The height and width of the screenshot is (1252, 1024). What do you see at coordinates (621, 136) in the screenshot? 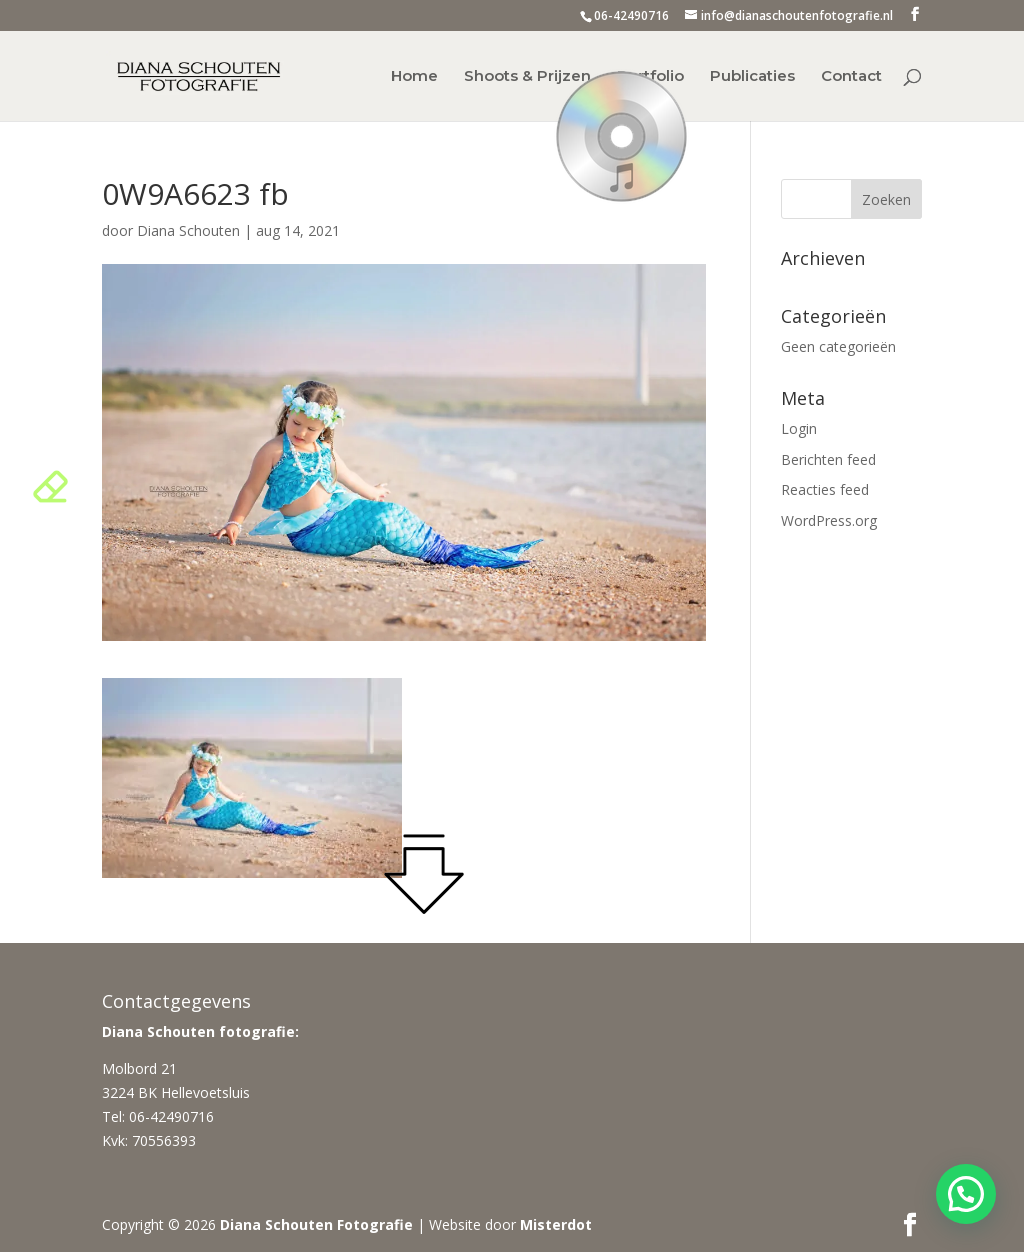
I see `audio CD or music disc detected` at bounding box center [621, 136].